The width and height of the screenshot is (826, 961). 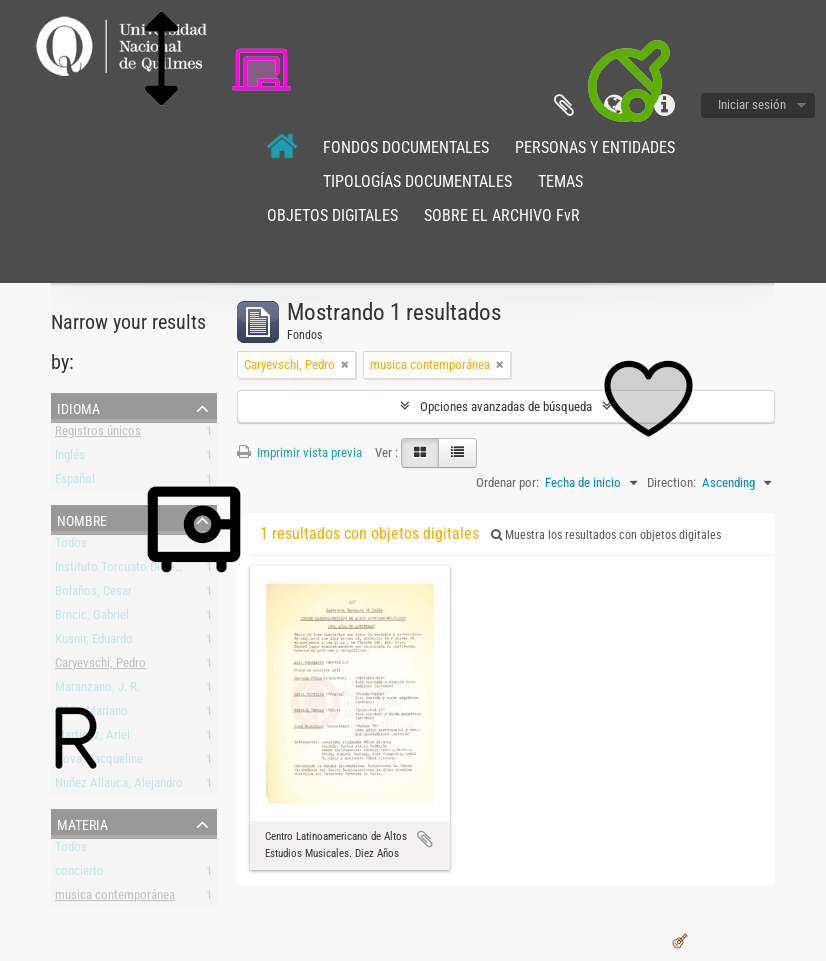 What do you see at coordinates (680, 941) in the screenshot?
I see `access music or instrument features` at bounding box center [680, 941].